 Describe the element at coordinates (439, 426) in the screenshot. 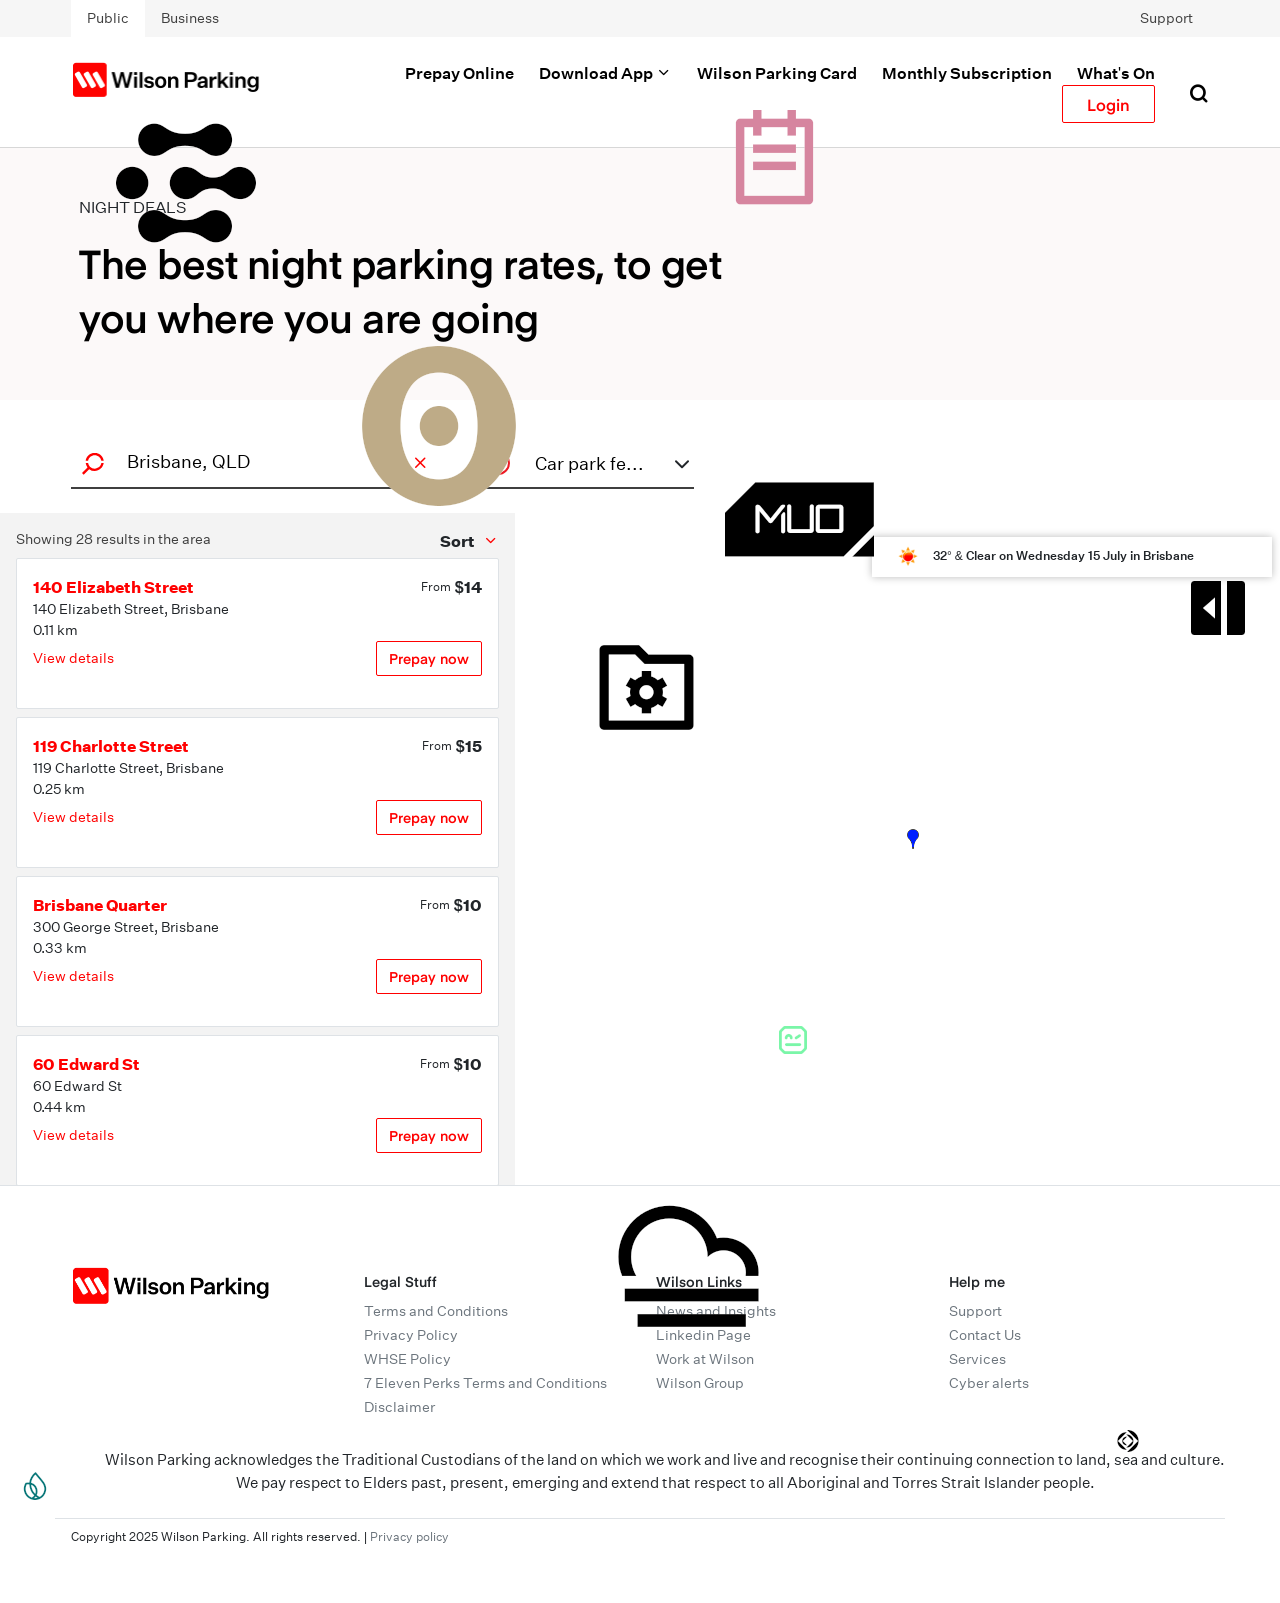

I see `open Observable data visualization platform` at that location.